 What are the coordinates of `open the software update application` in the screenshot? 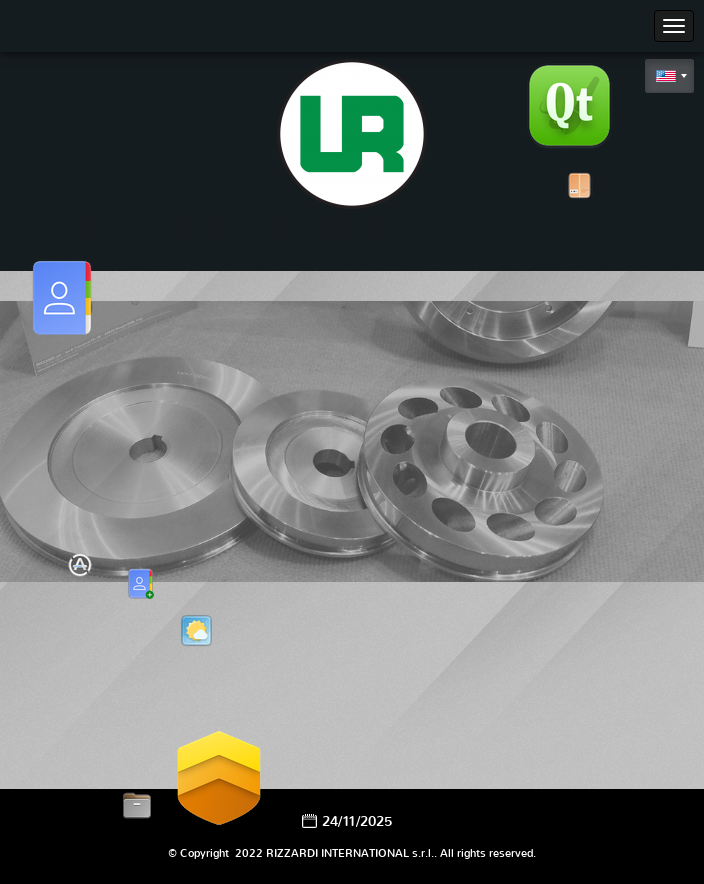 It's located at (80, 565).